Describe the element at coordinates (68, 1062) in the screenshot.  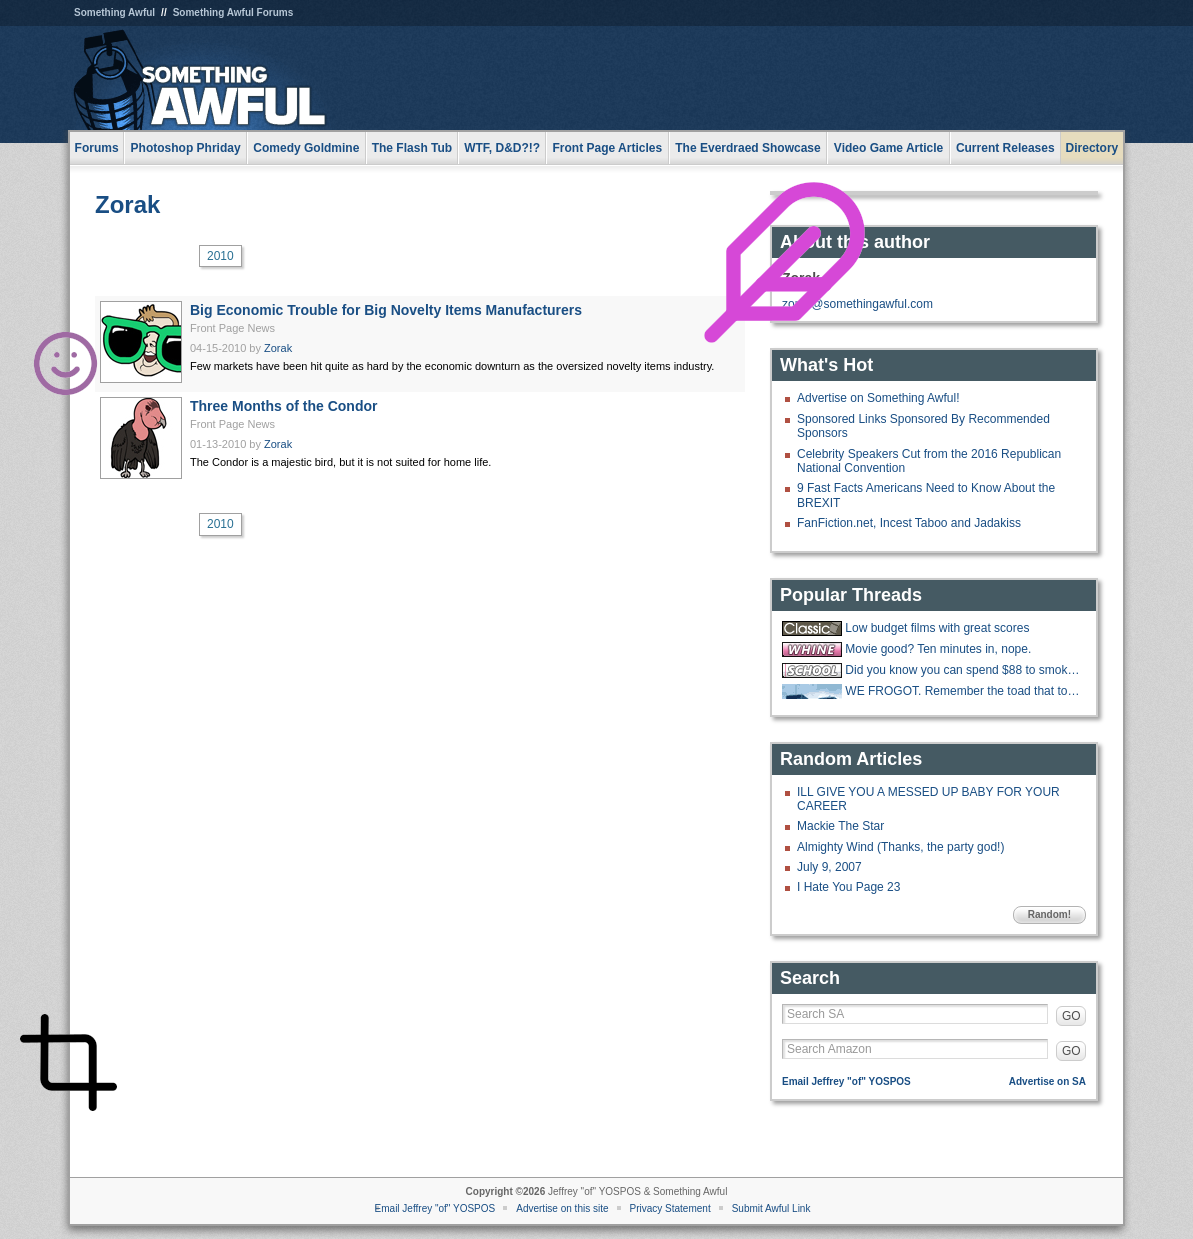
I see `crop or resize an image` at that location.